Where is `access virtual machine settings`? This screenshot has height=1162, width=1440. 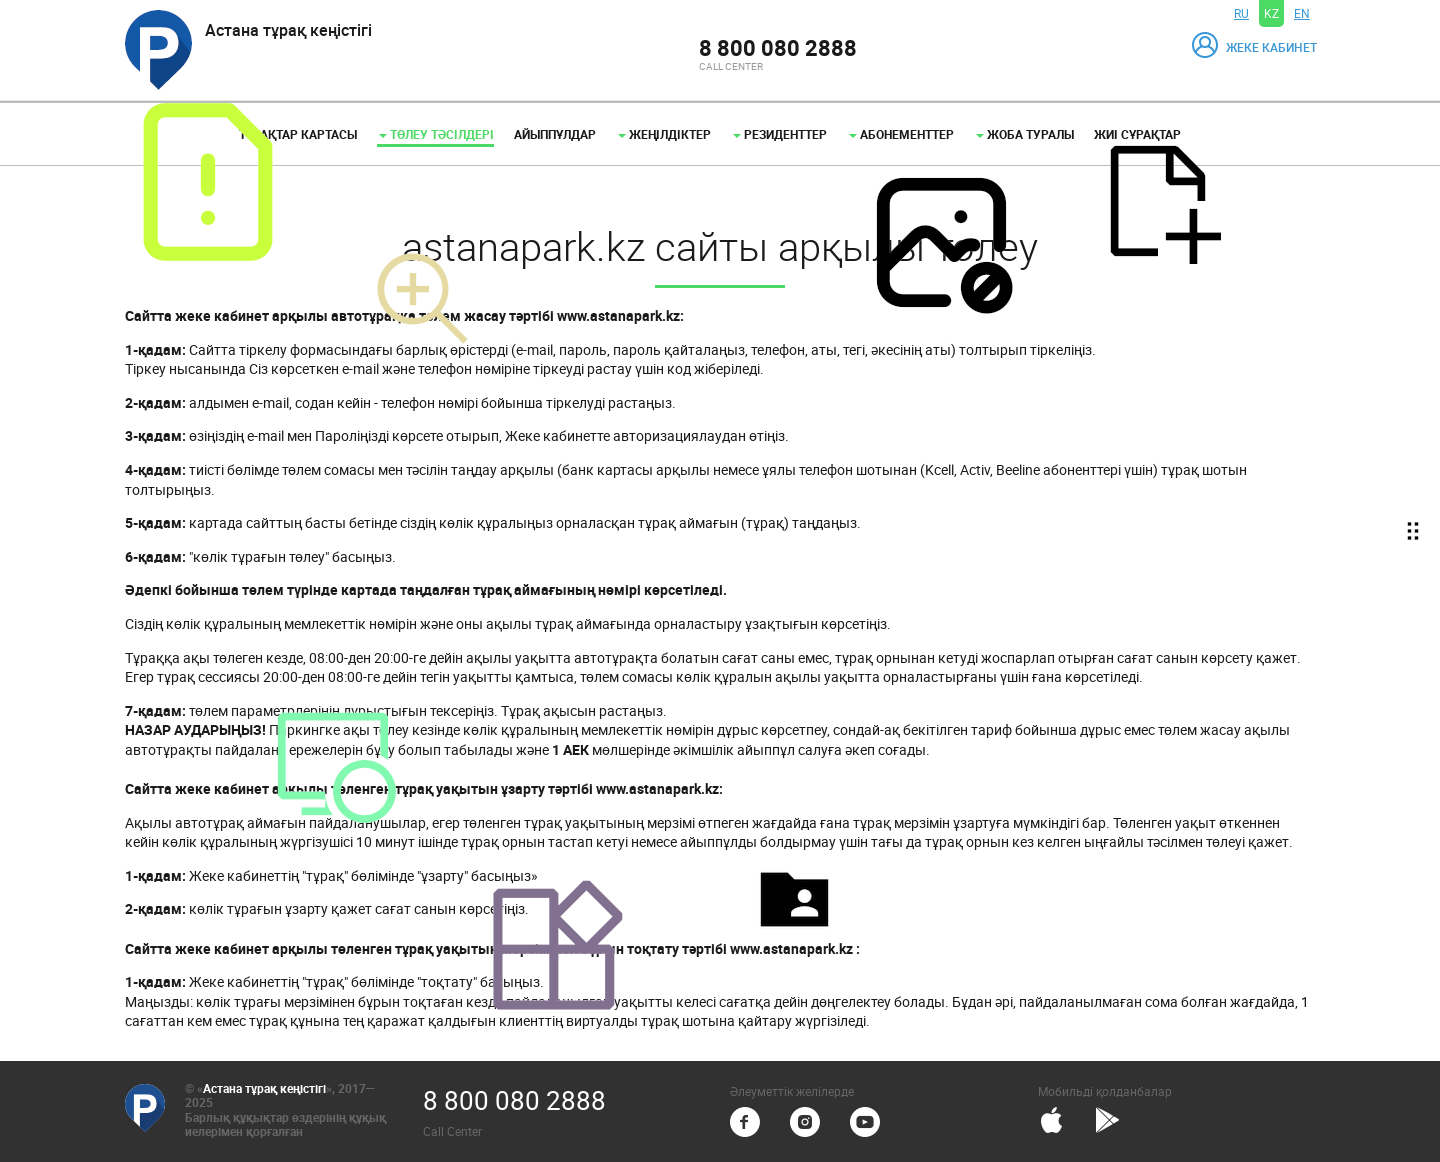
access virtual machine settings is located at coordinates (333, 760).